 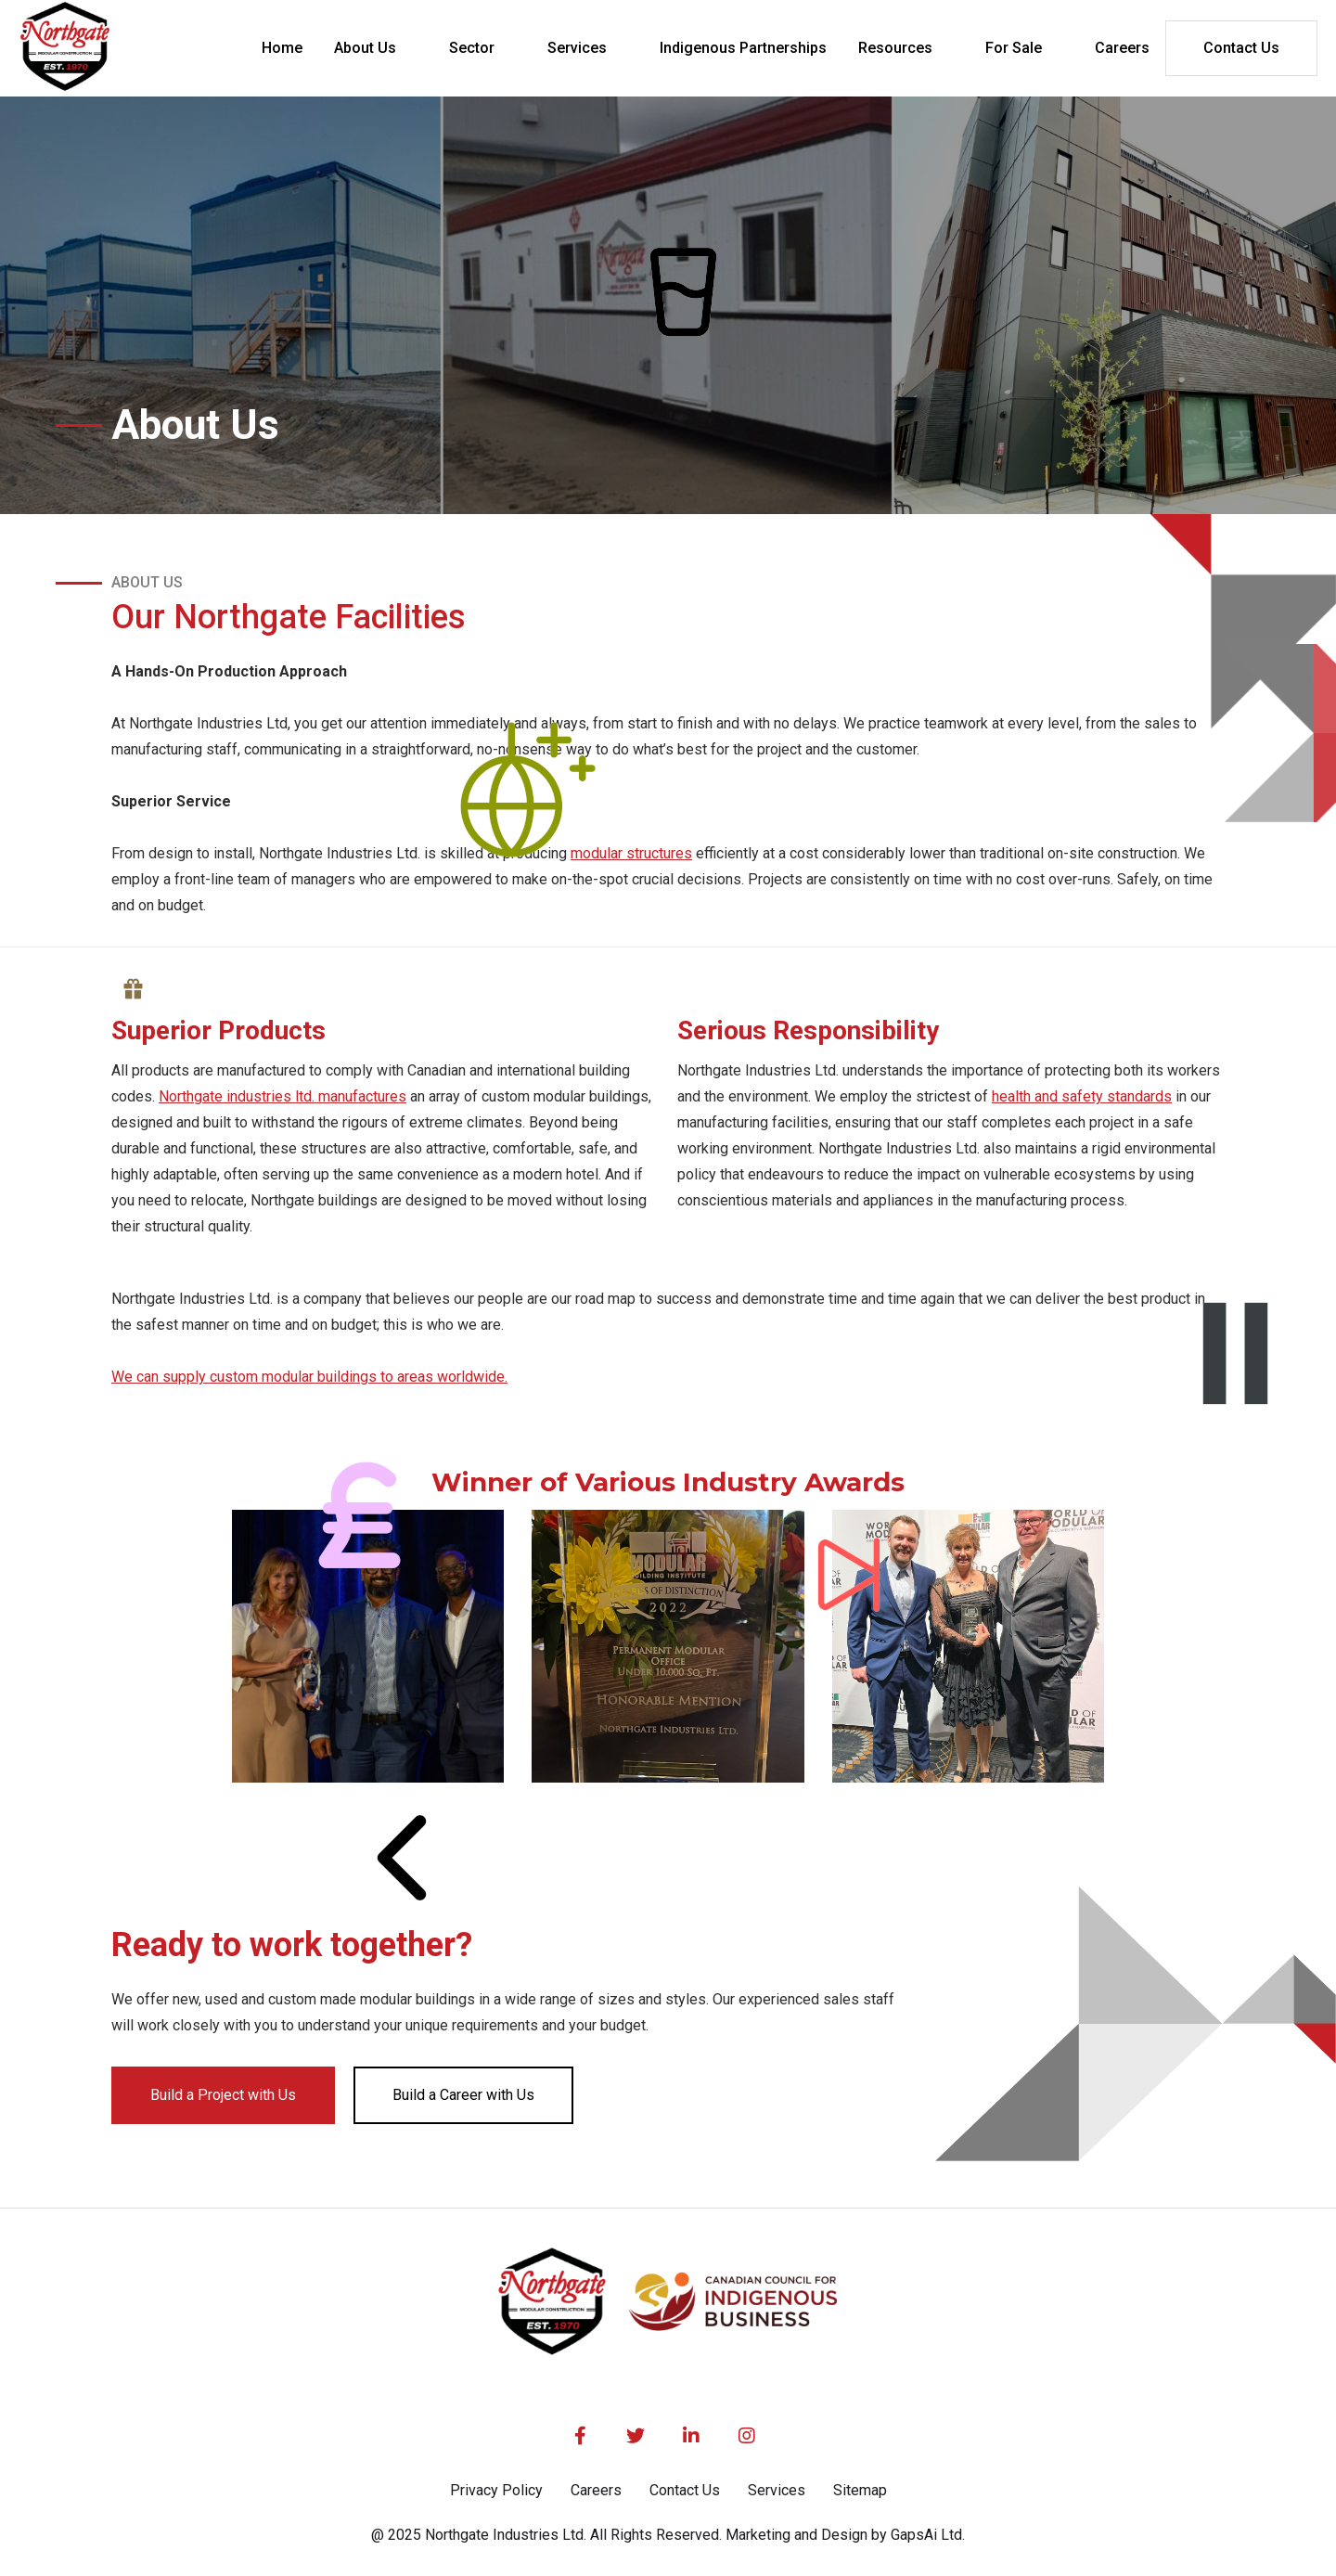 I want to click on access gifts or rewards, so click(x=133, y=988).